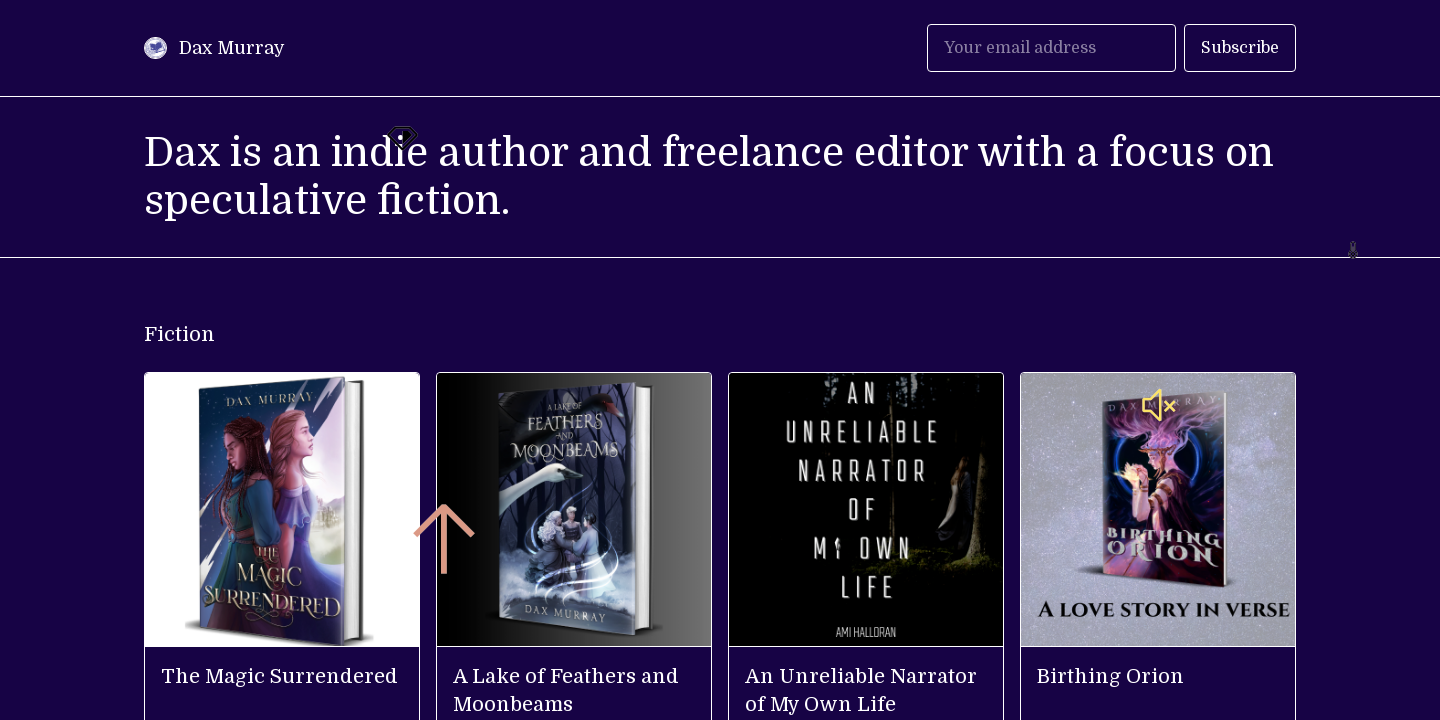 This screenshot has height=720, width=1440. I want to click on move item up in a list, so click(441, 539).